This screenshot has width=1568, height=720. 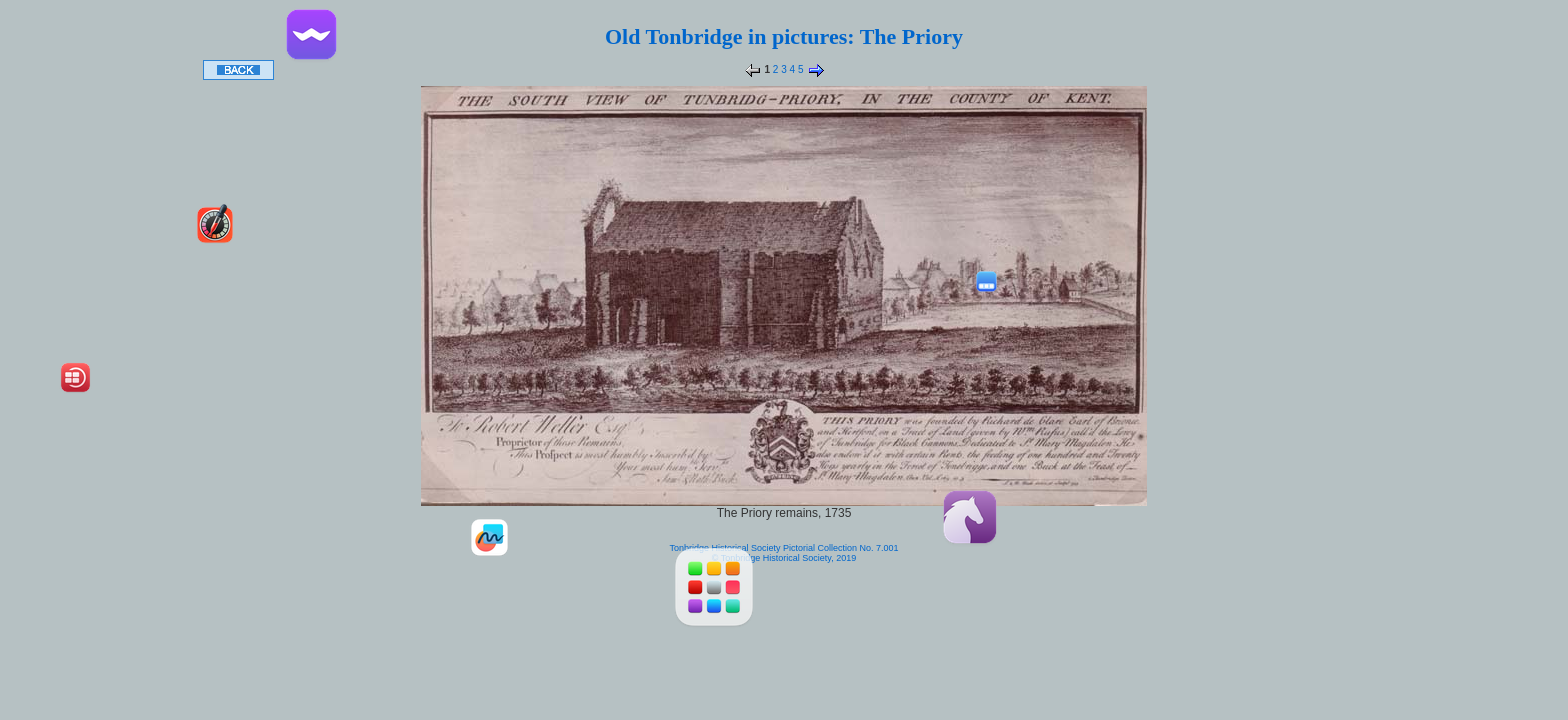 I want to click on open Launchpad to view all applications, so click(x=714, y=587).